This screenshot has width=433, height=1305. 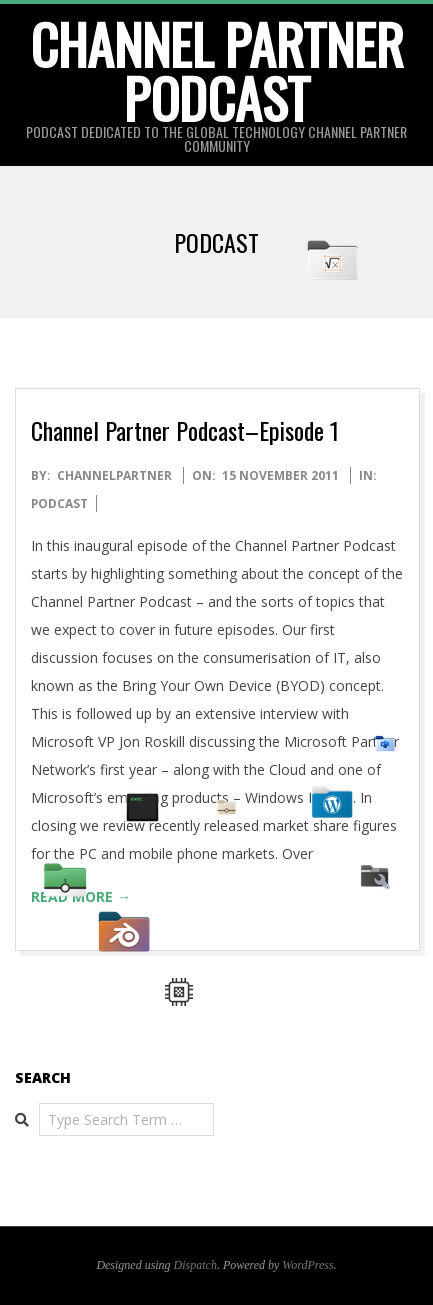 What do you see at coordinates (179, 992) in the screenshot?
I see `access electronics or hardware settings` at bounding box center [179, 992].